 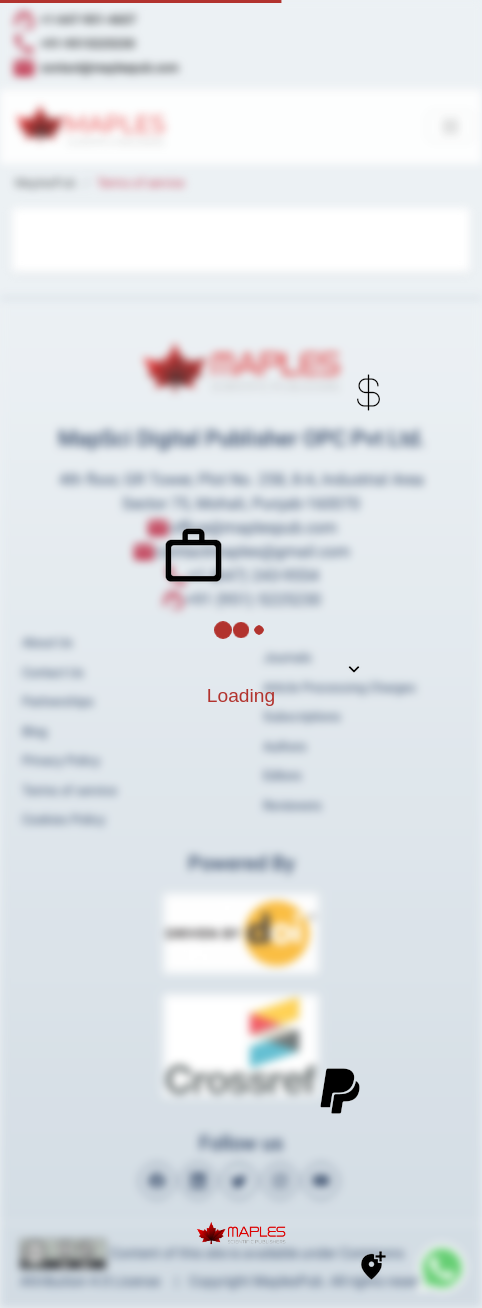 What do you see at coordinates (340, 1091) in the screenshot?
I see `pay with PayPal` at bounding box center [340, 1091].